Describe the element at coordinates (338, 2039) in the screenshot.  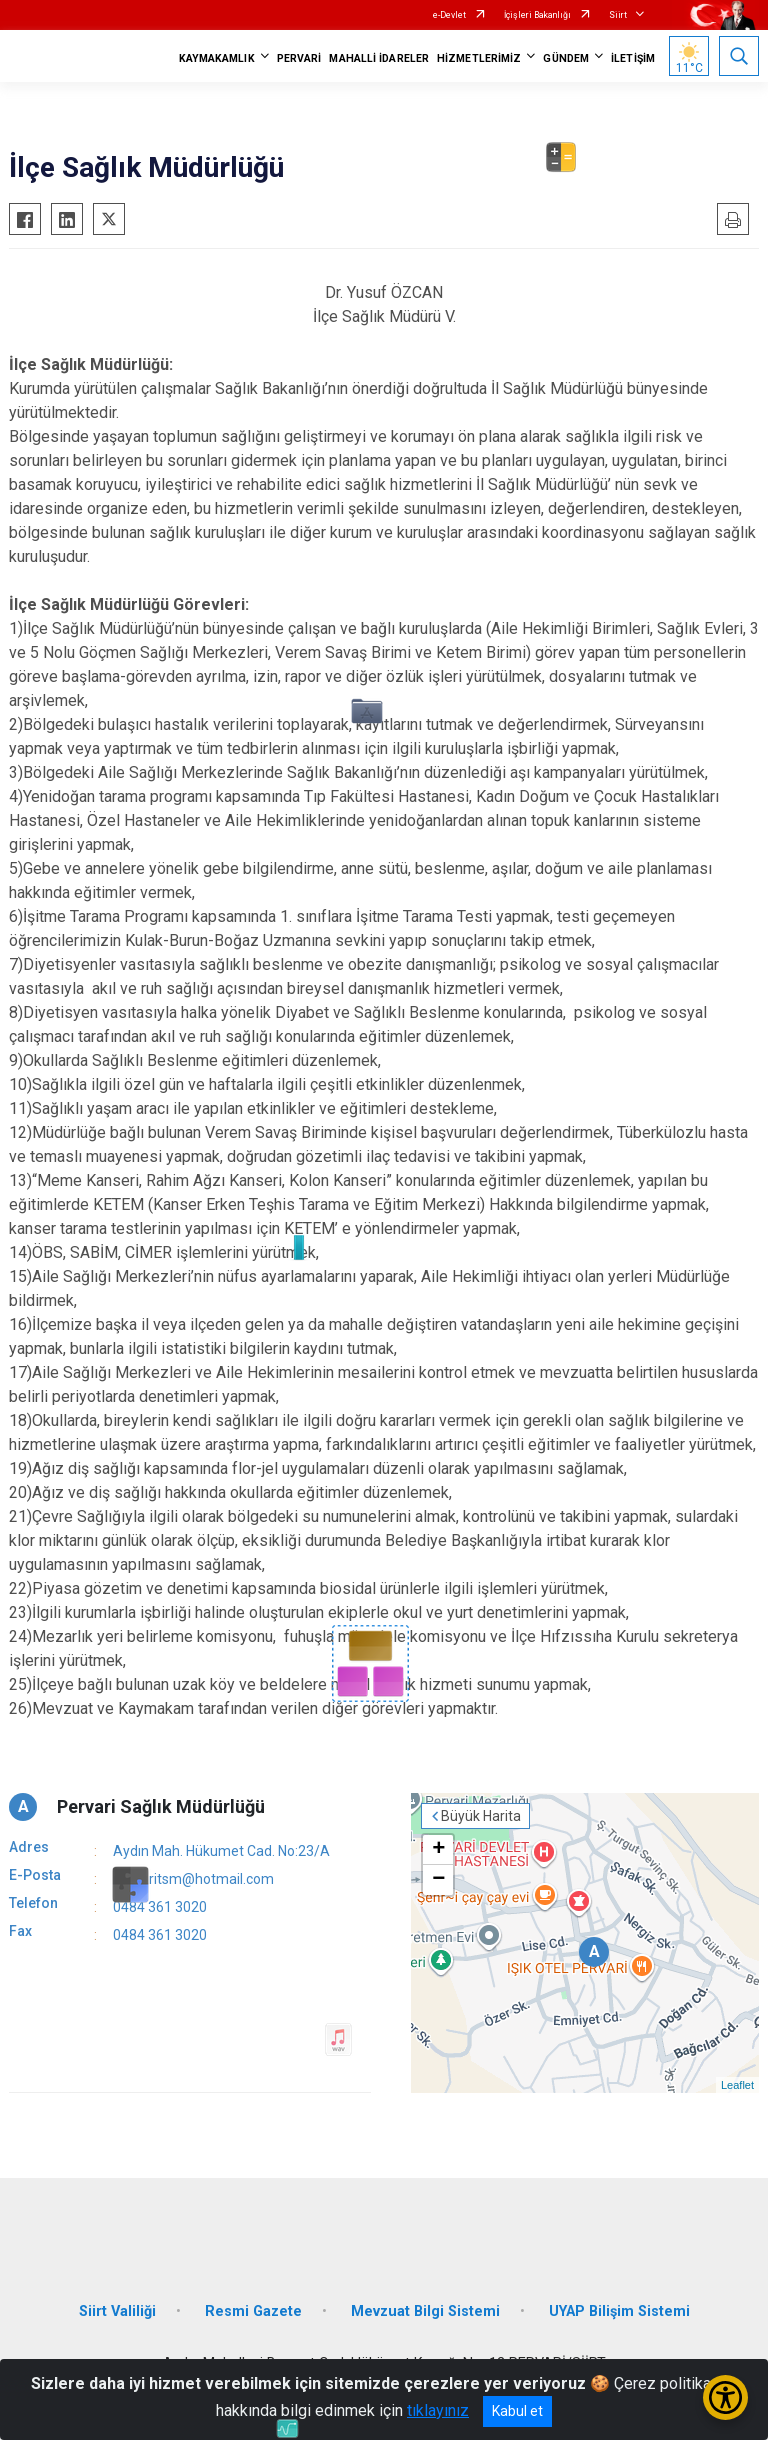
I see `a wav audio file` at that location.